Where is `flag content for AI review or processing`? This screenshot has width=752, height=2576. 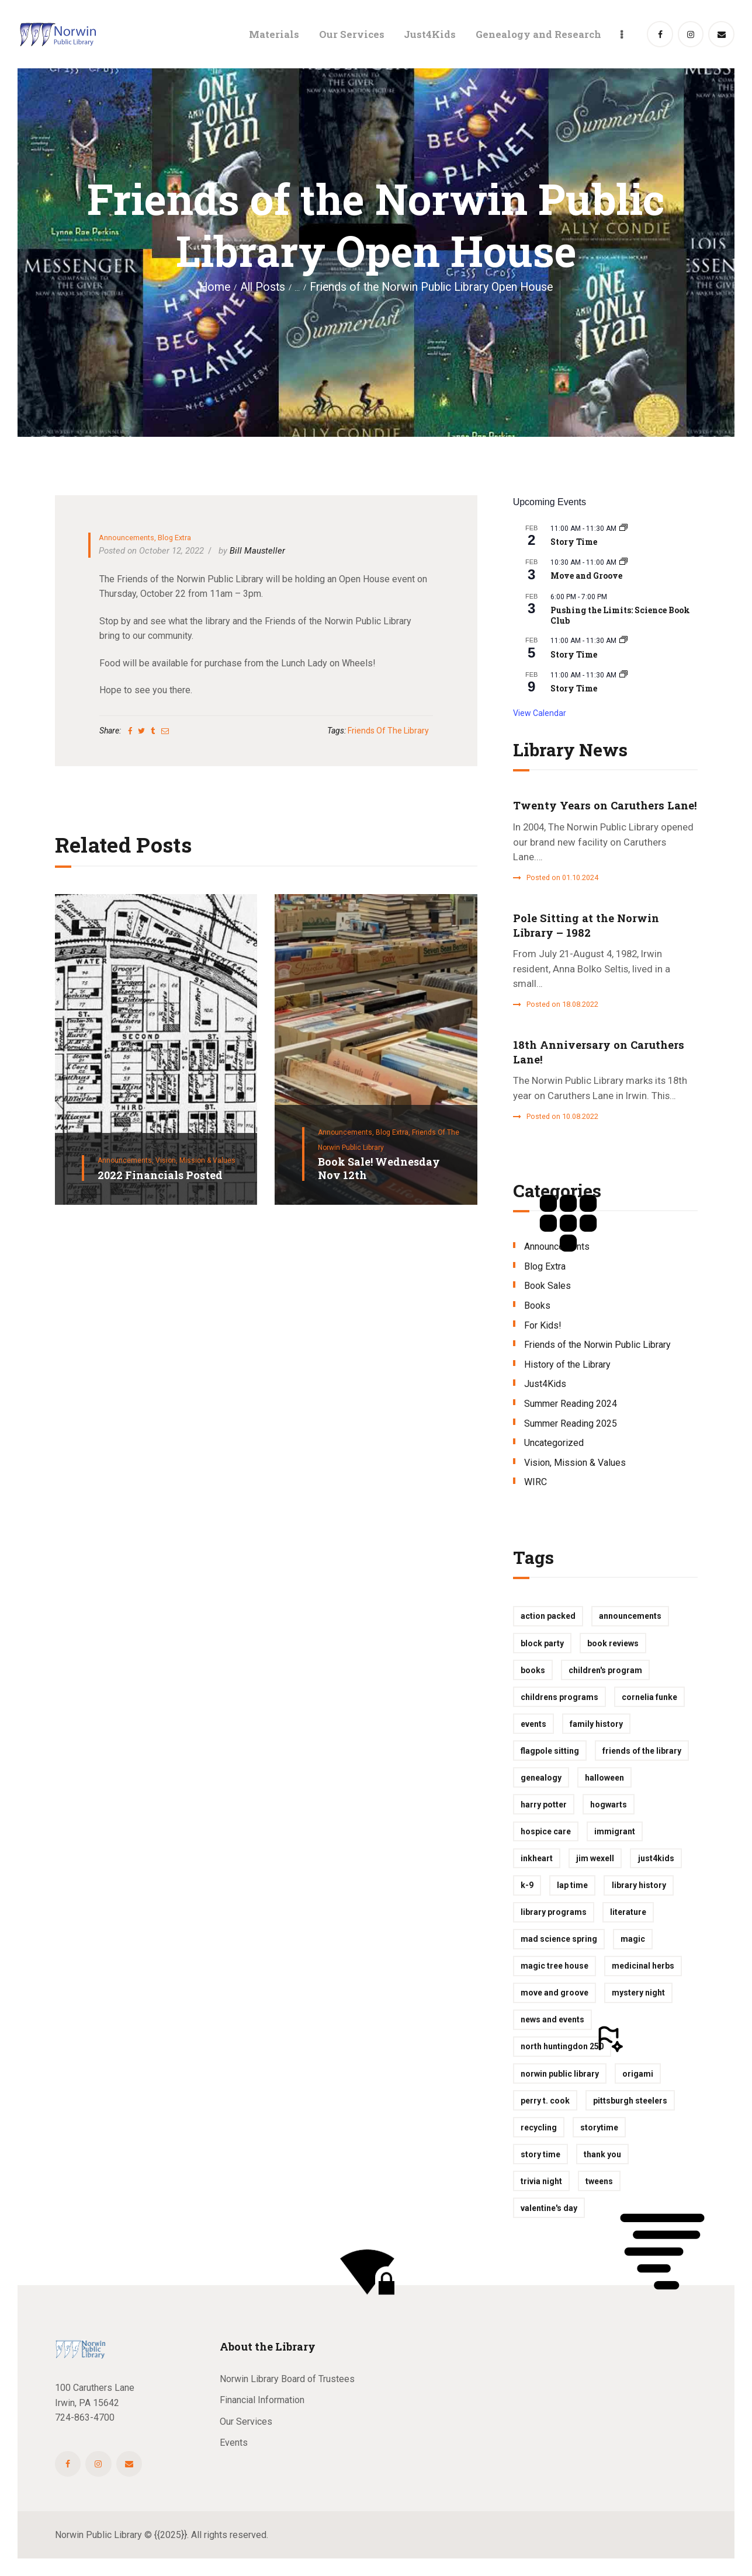
flag content for AI review or processing is located at coordinates (608, 2038).